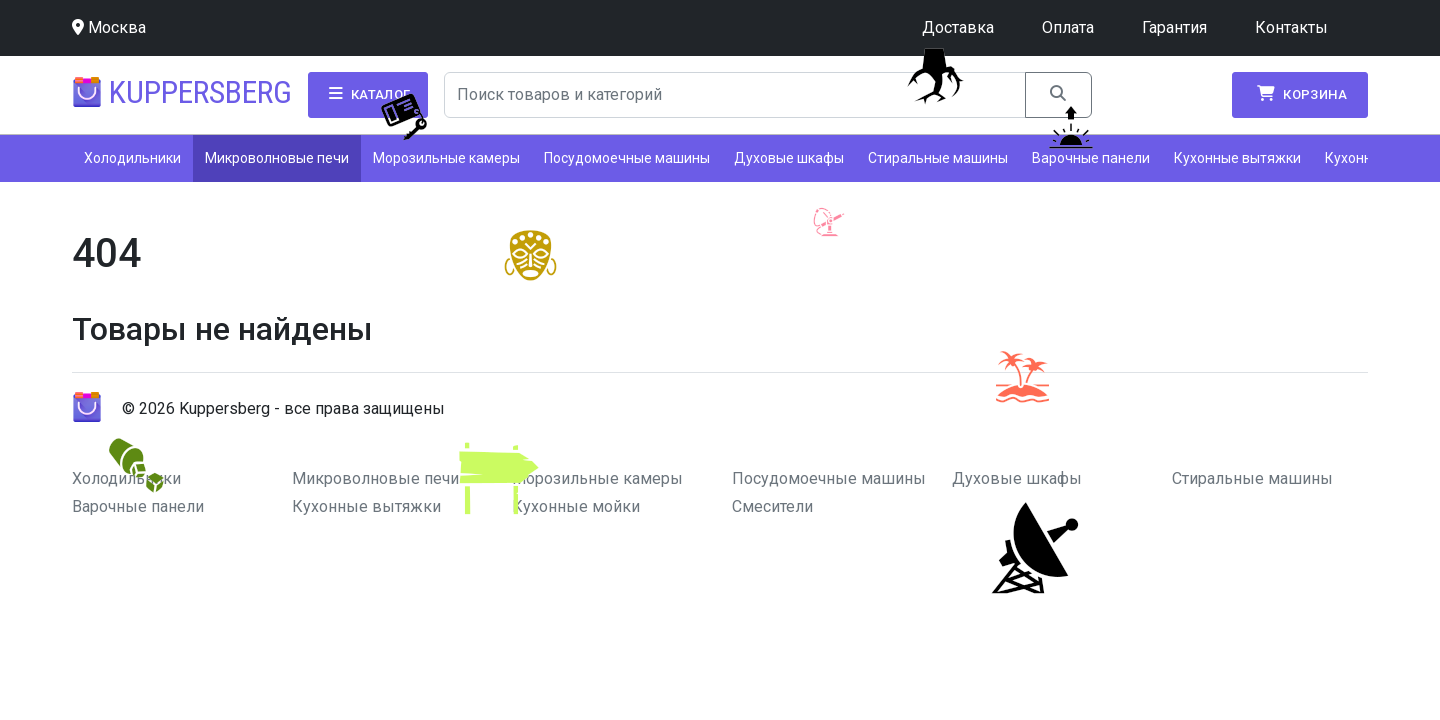 The image size is (1440, 720). I want to click on get directions or navigate to a destination, so click(499, 475).